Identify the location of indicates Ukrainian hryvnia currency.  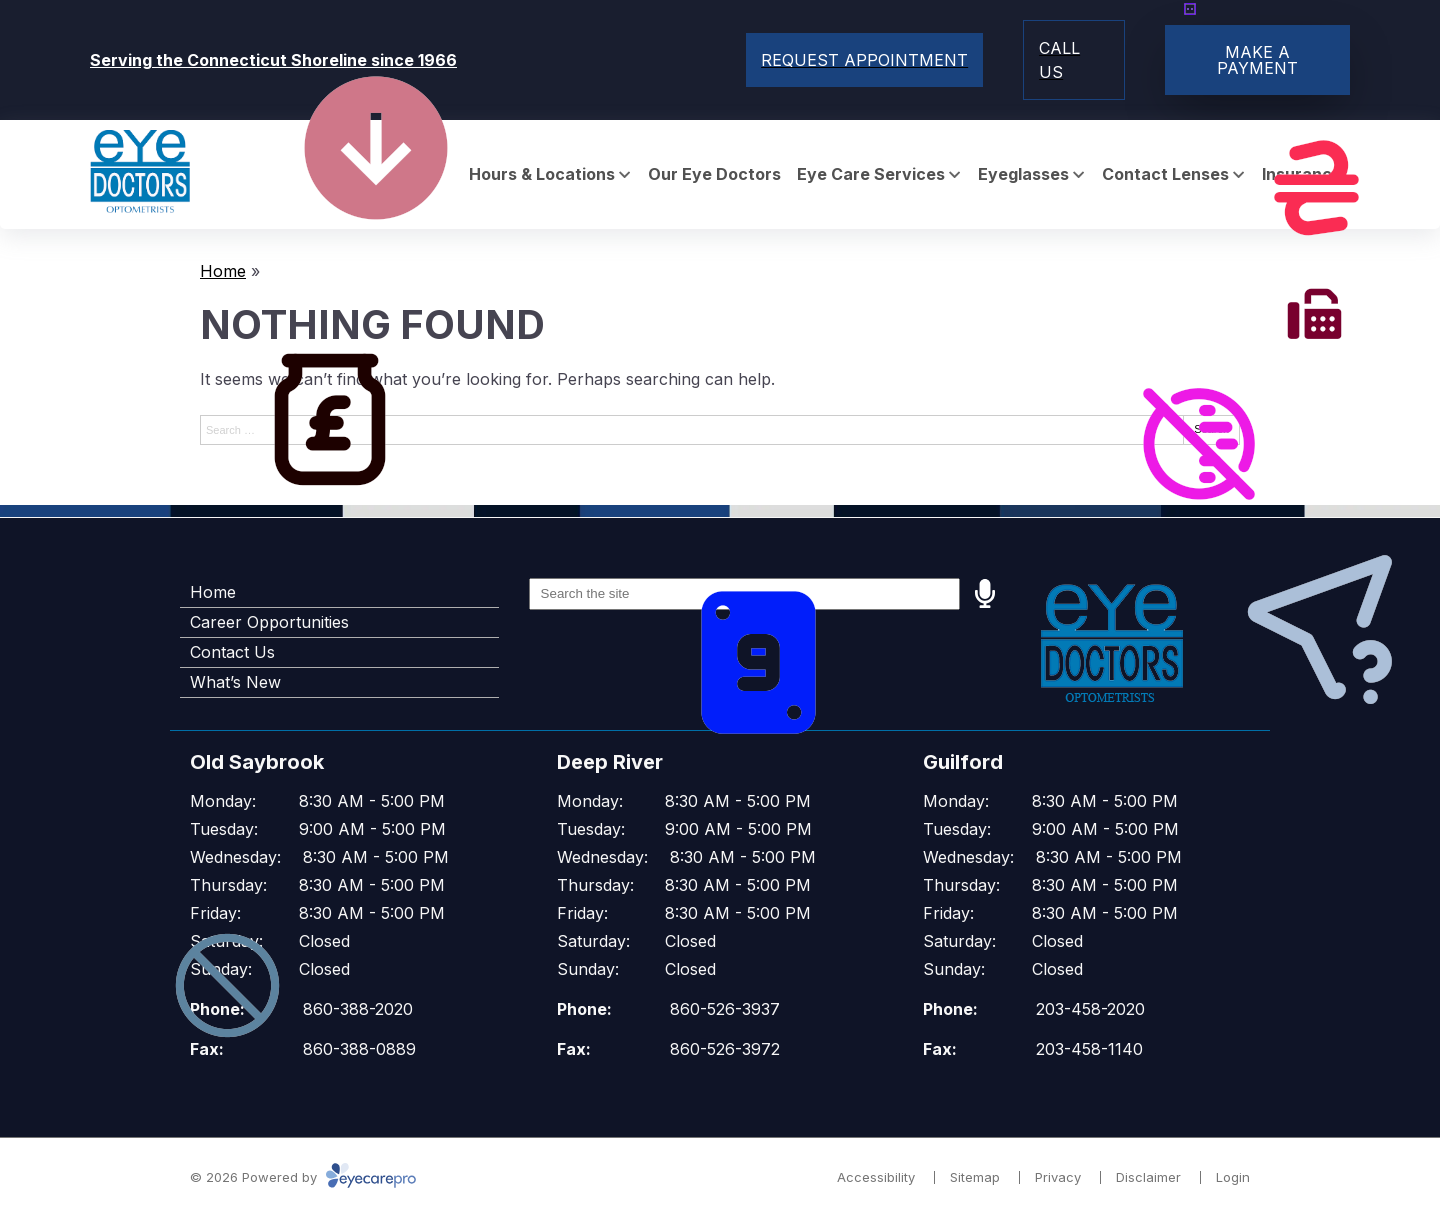
(1316, 188).